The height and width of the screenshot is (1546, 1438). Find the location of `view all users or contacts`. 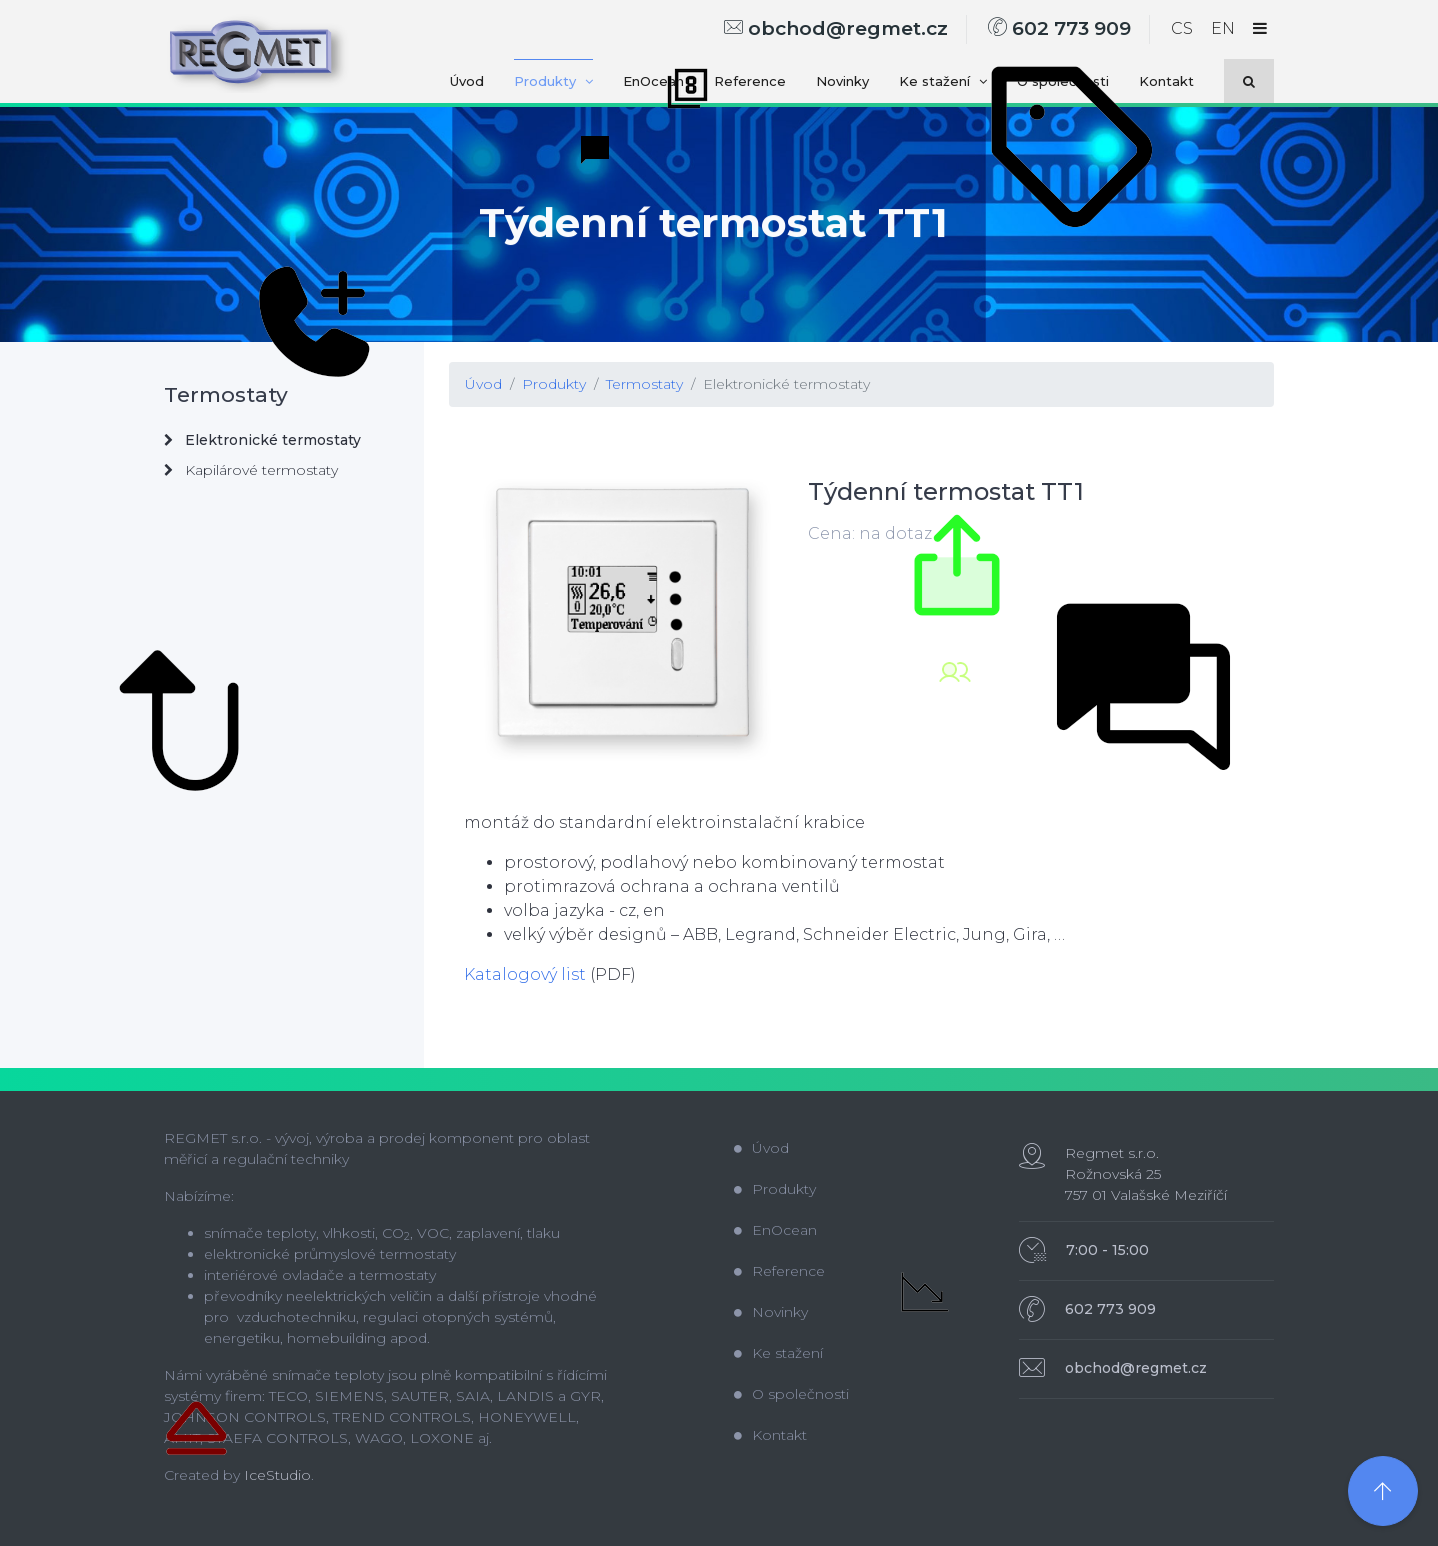

view all users or contacts is located at coordinates (955, 672).